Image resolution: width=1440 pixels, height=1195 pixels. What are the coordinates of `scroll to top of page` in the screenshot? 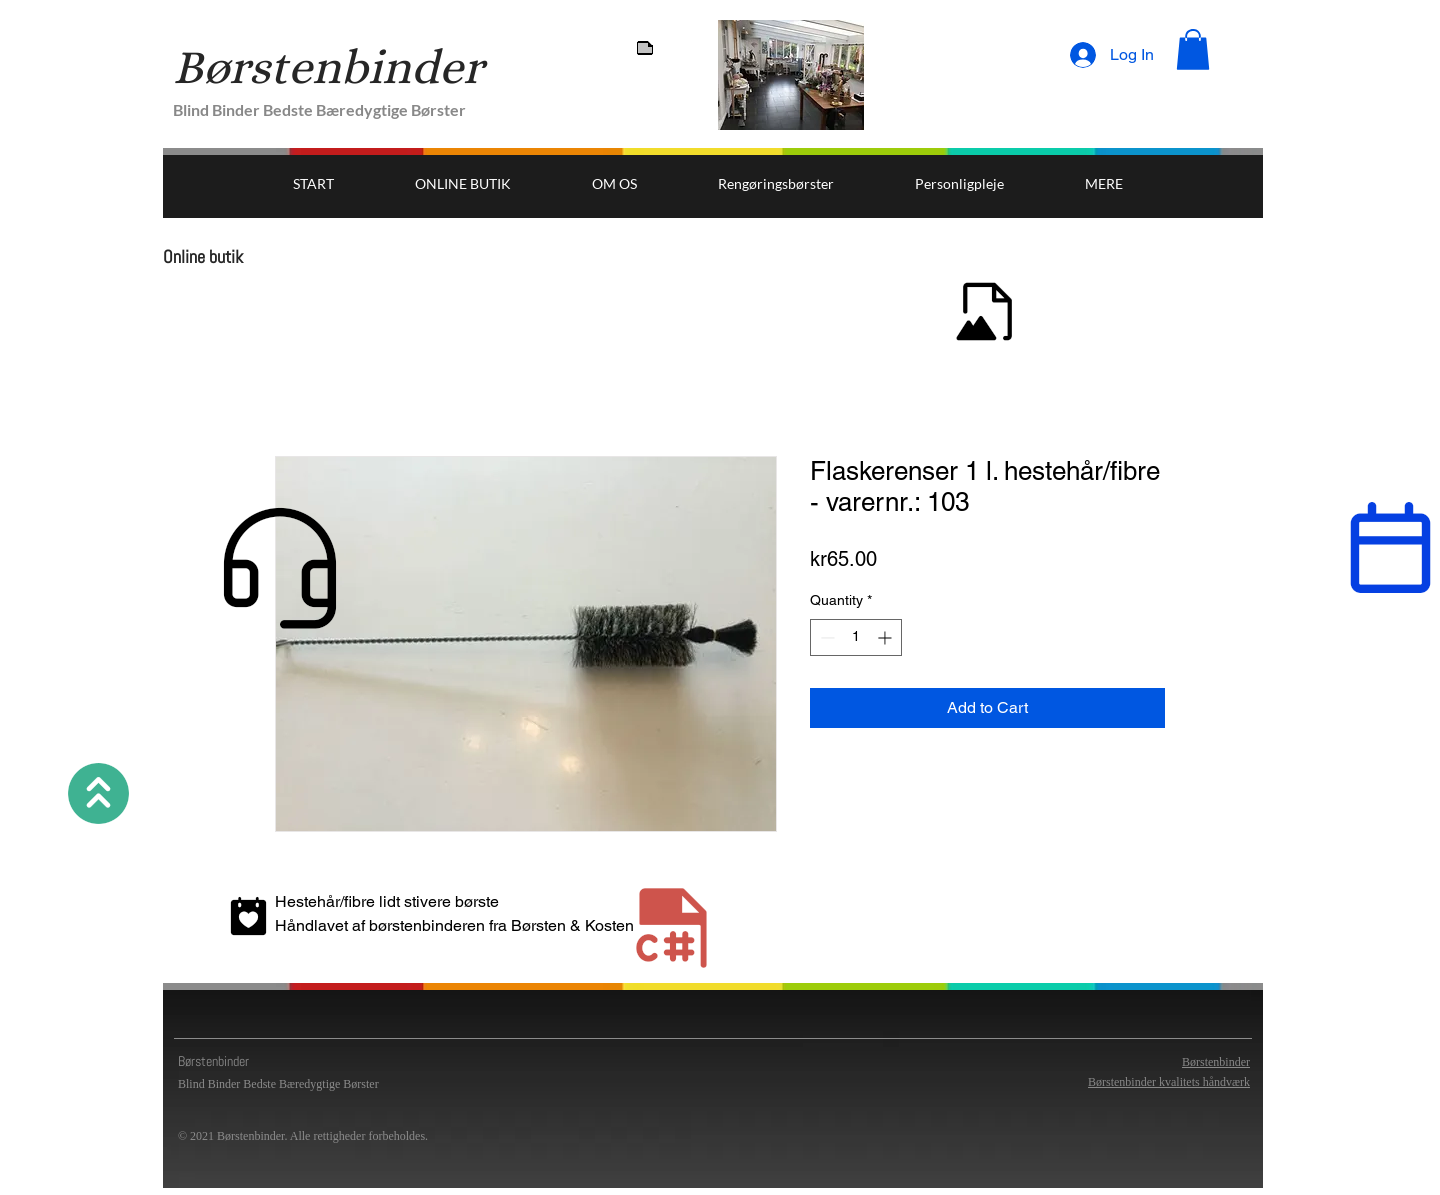 It's located at (98, 793).